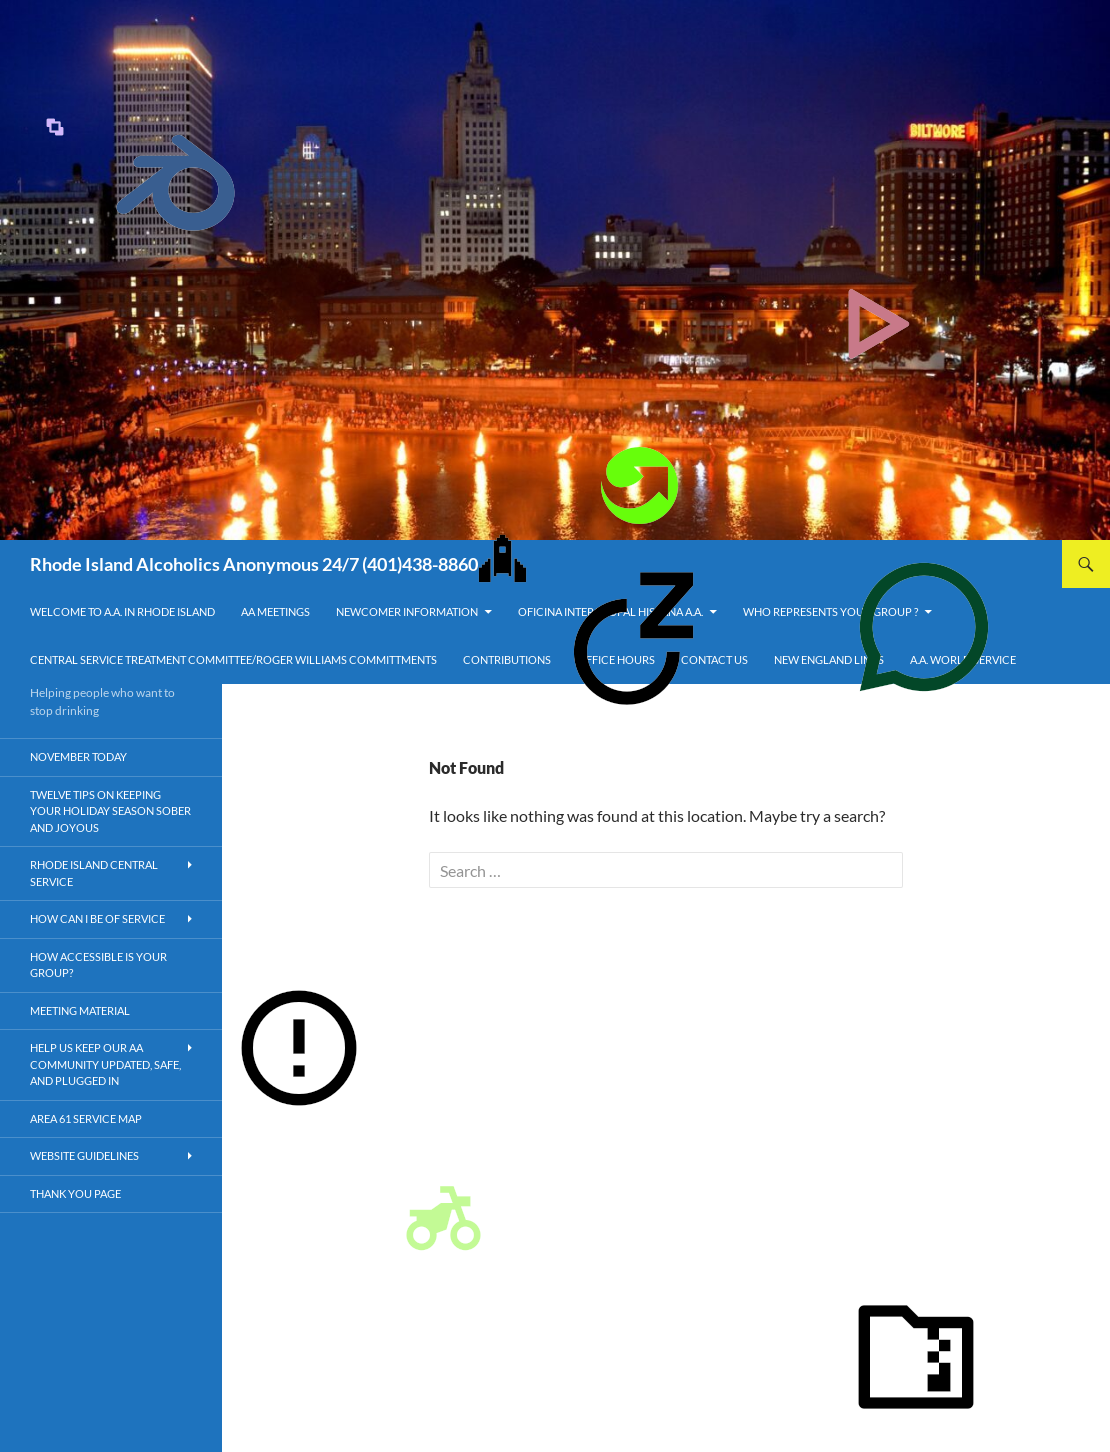 The width and height of the screenshot is (1110, 1452). I want to click on set a rest or sleep timer, so click(633, 638).